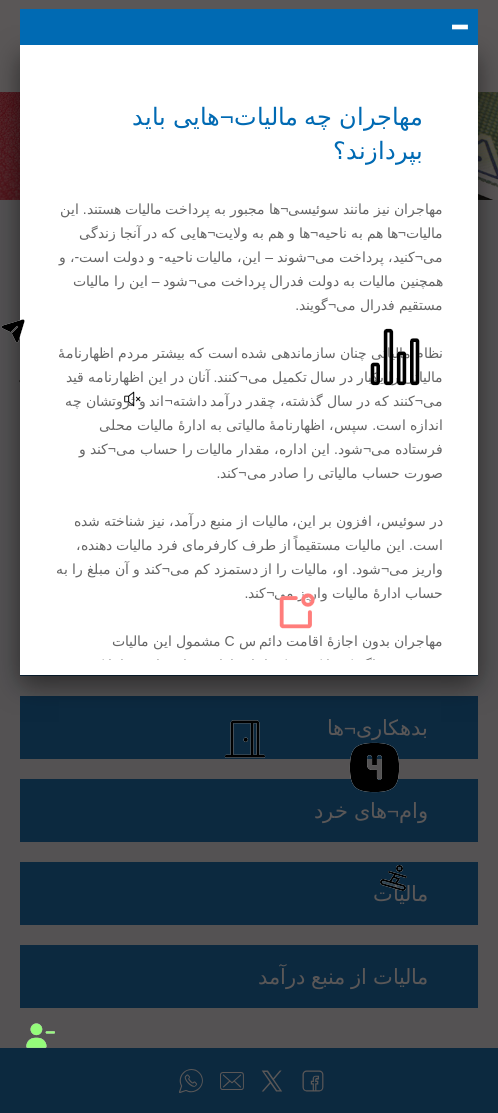 The image size is (498, 1113). What do you see at coordinates (132, 399) in the screenshot?
I see `mute audio or sound` at bounding box center [132, 399].